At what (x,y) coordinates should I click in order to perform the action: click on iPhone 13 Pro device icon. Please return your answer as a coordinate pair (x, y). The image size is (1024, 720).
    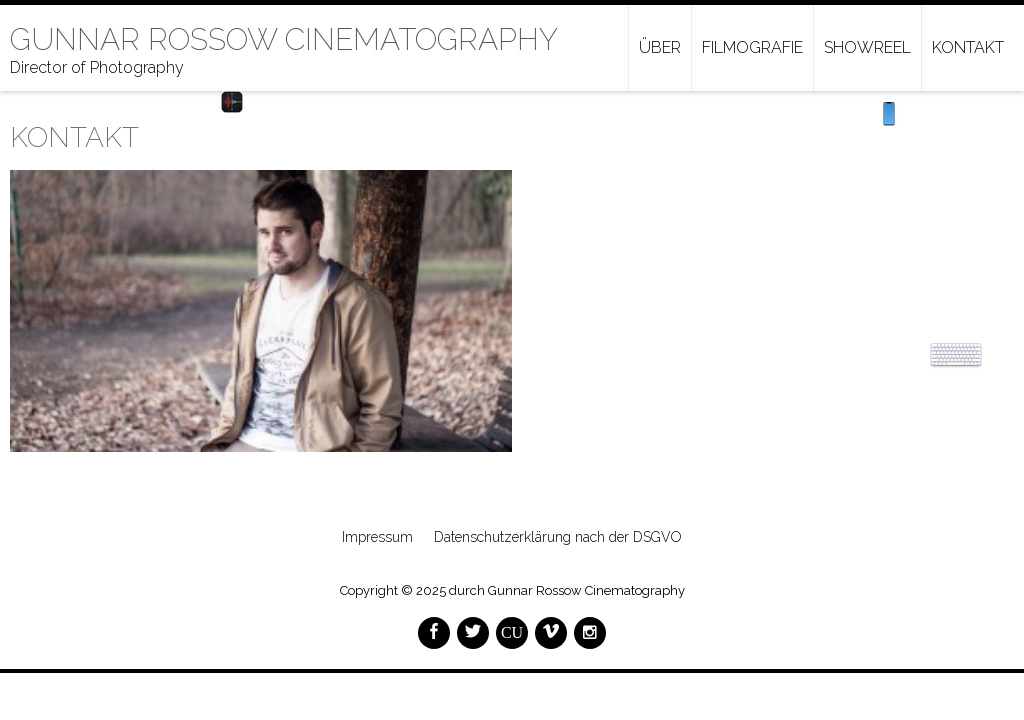
    Looking at the image, I should click on (889, 114).